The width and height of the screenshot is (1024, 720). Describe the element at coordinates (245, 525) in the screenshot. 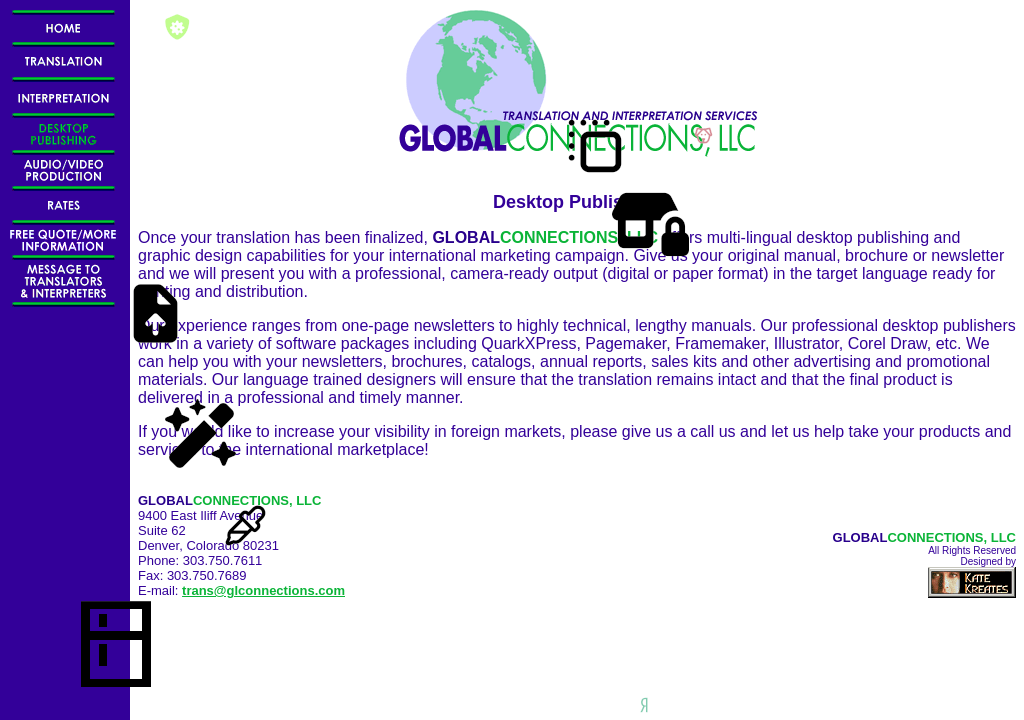

I see `sample a color from the canvas` at that location.